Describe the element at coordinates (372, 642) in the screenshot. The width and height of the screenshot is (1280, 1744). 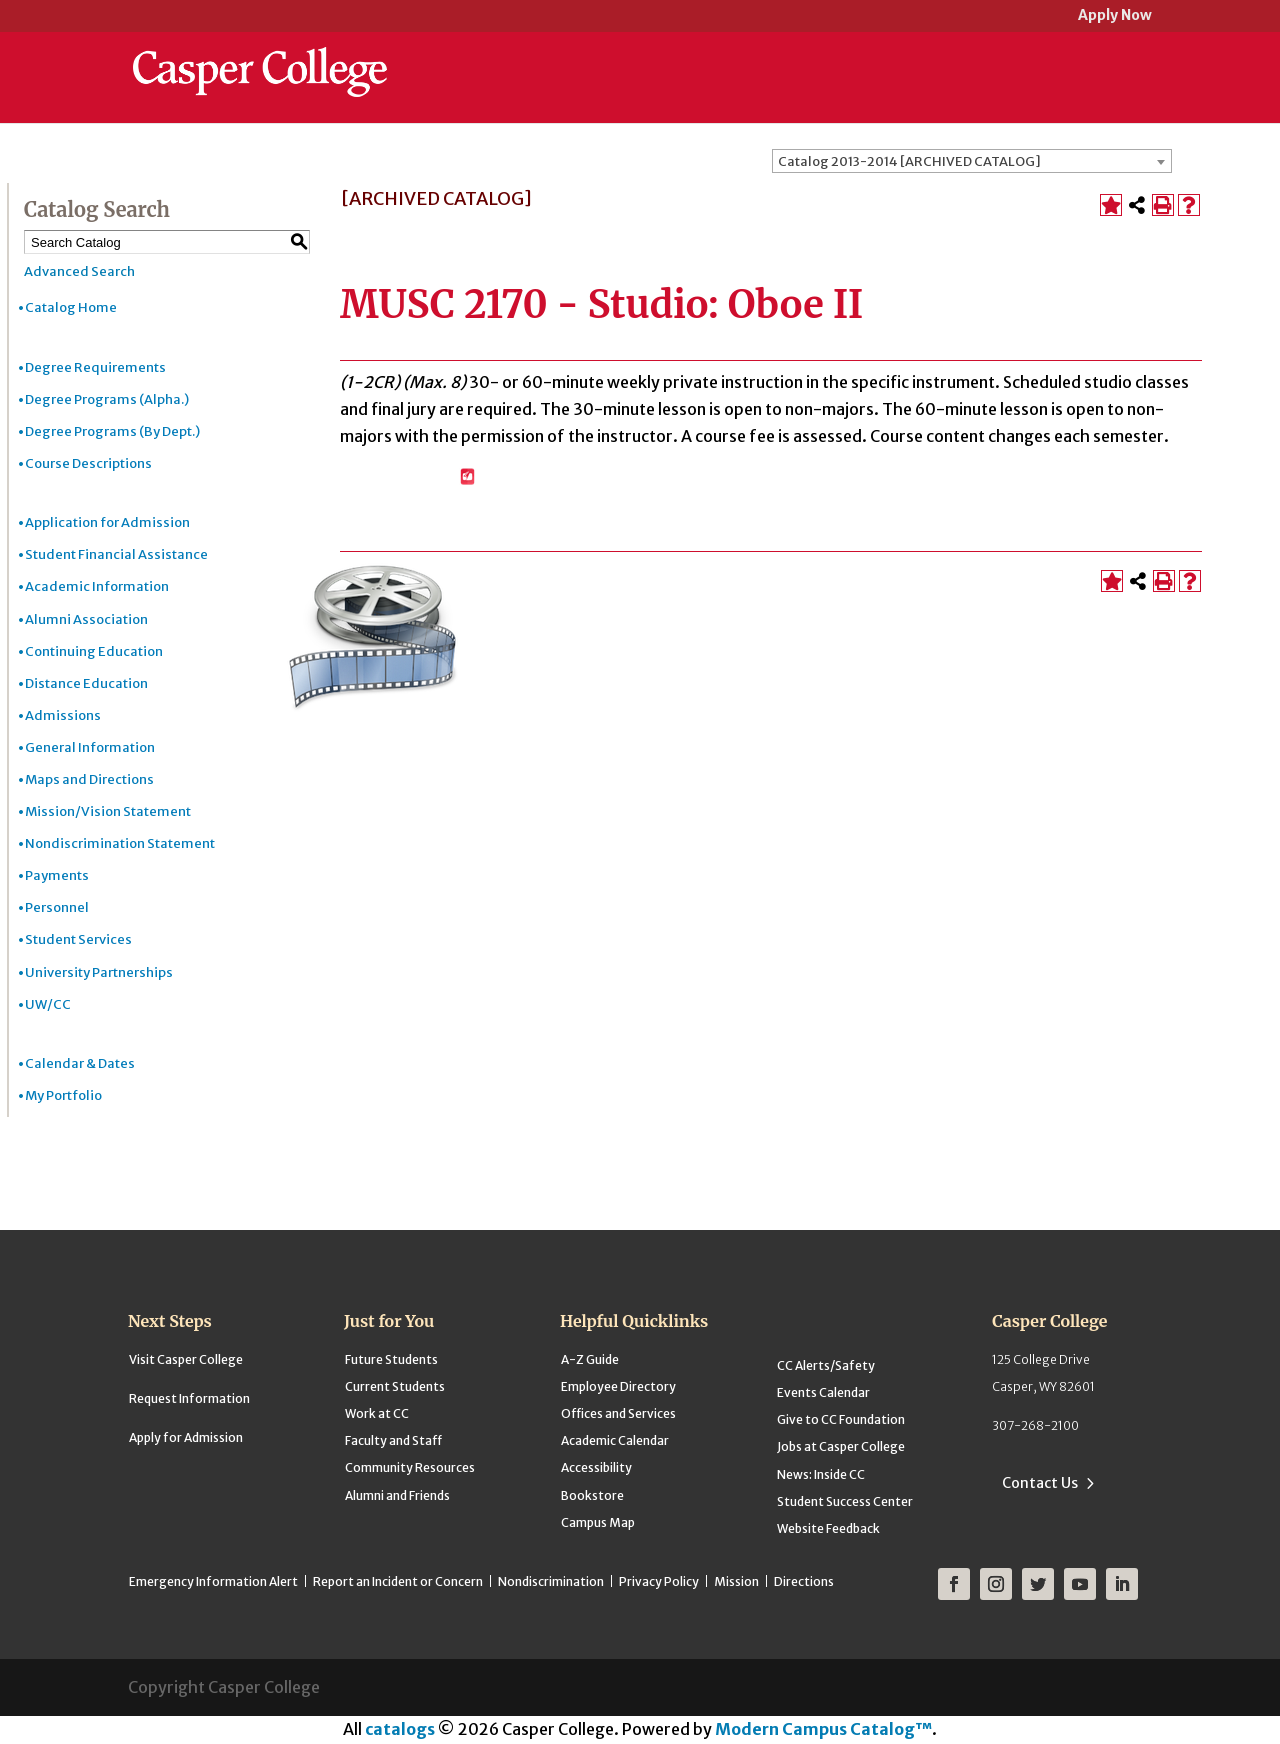
I see `indicates a video file type` at that location.